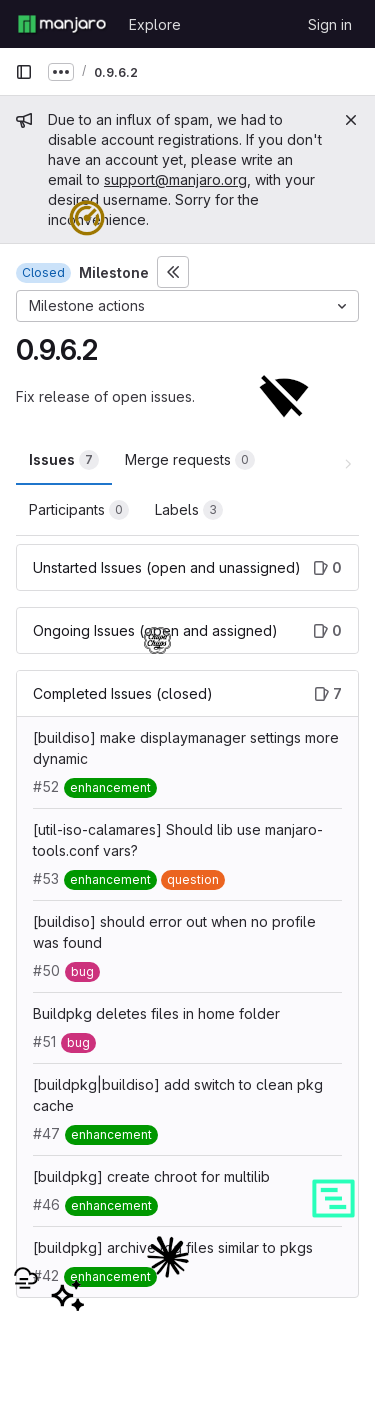 Image resolution: width=375 pixels, height=1414 pixels. What do you see at coordinates (284, 398) in the screenshot?
I see `indicates wifi is currently disabled` at bounding box center [284, 398].